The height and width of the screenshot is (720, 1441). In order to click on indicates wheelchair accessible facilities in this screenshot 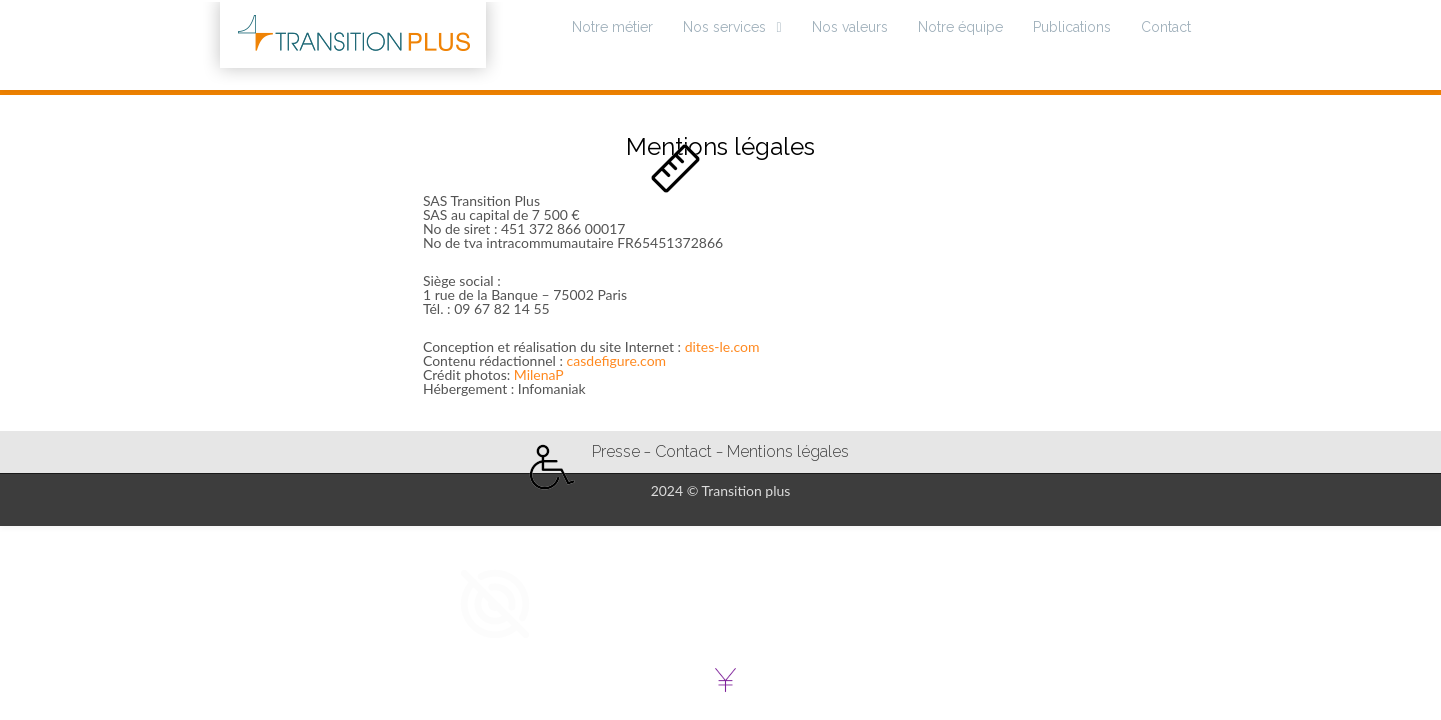, I will do `click(548, 468)`.